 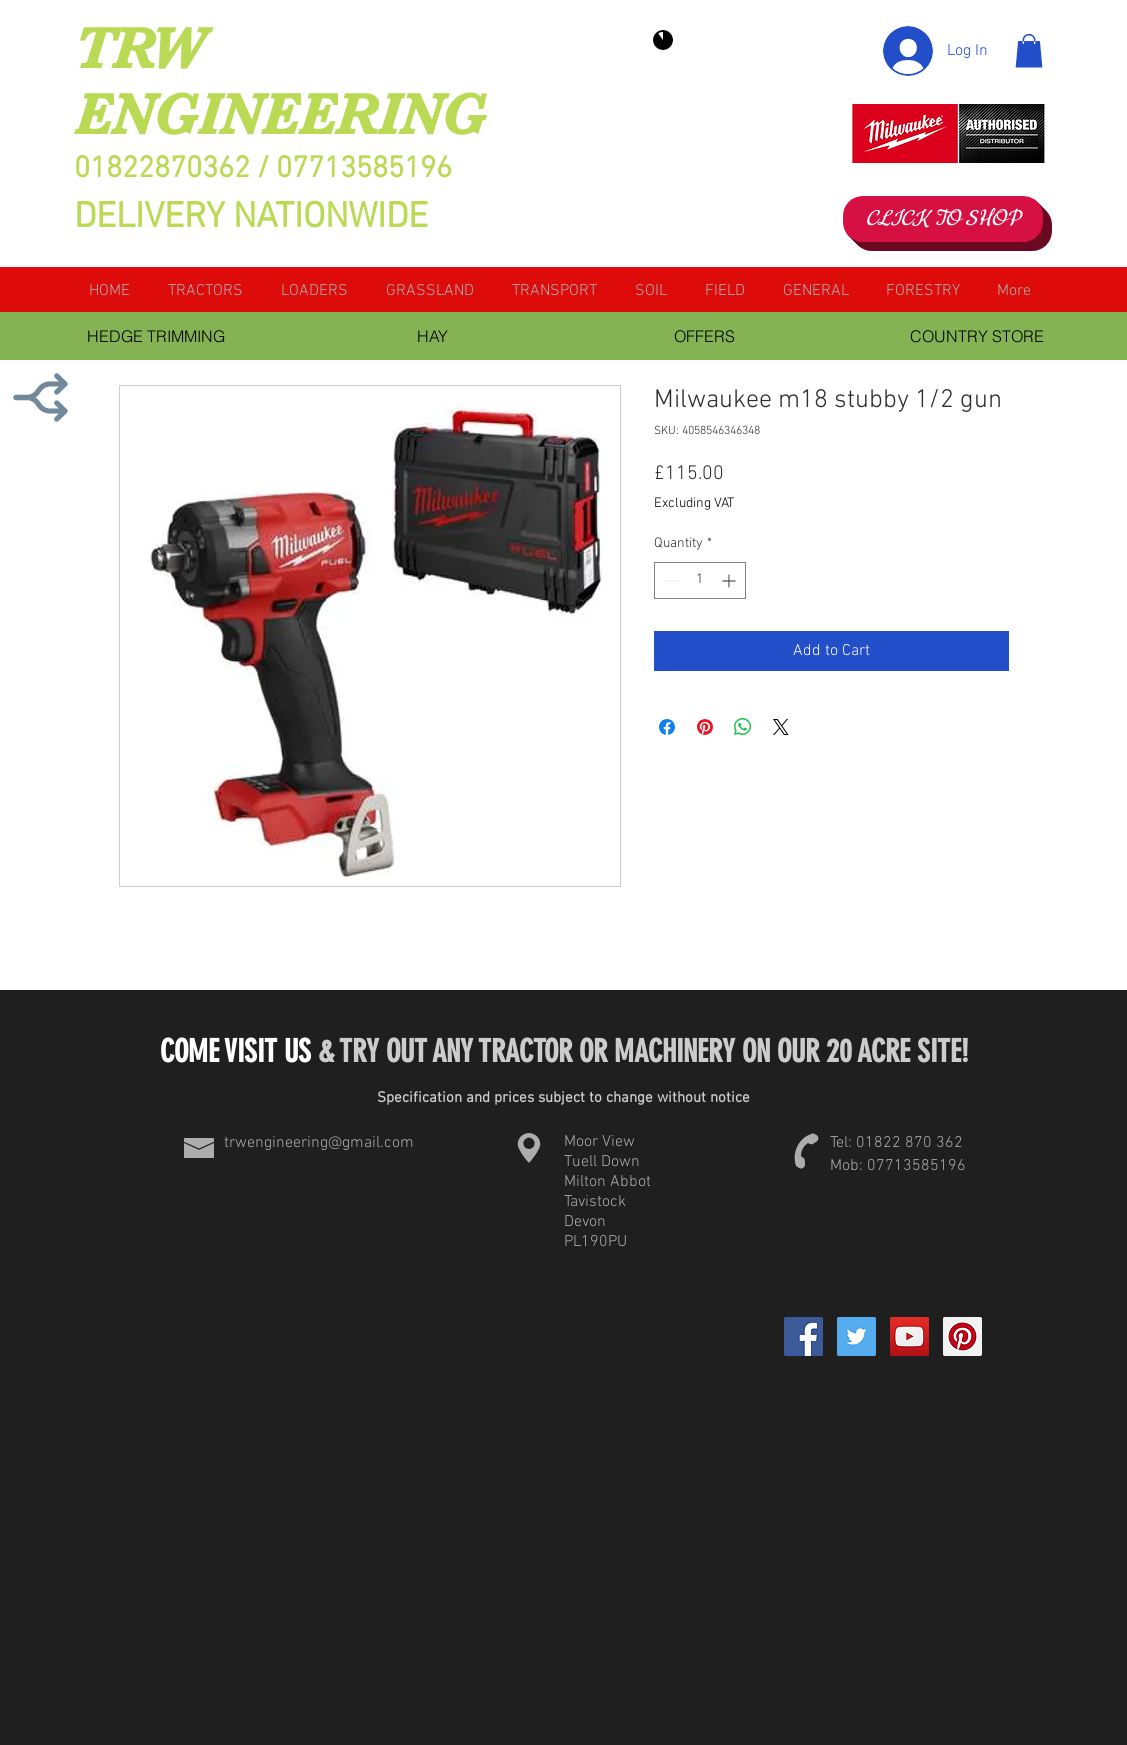 What do you see at coordinates (663, 40) in the screenshot?
I see `indicates 90% progress or completion` at bounding box center [663, 40].